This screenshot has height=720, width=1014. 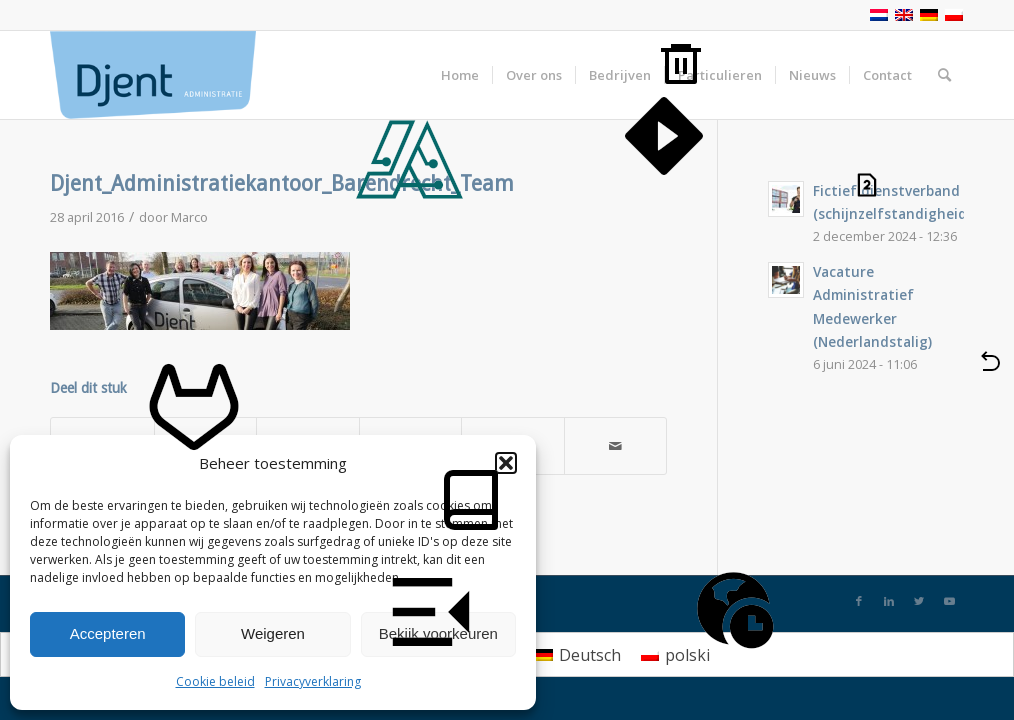 What do you see at coordinates (194, 407) in the screenshot?
I see `open GitLab repository` at bounding box center [194, 407].